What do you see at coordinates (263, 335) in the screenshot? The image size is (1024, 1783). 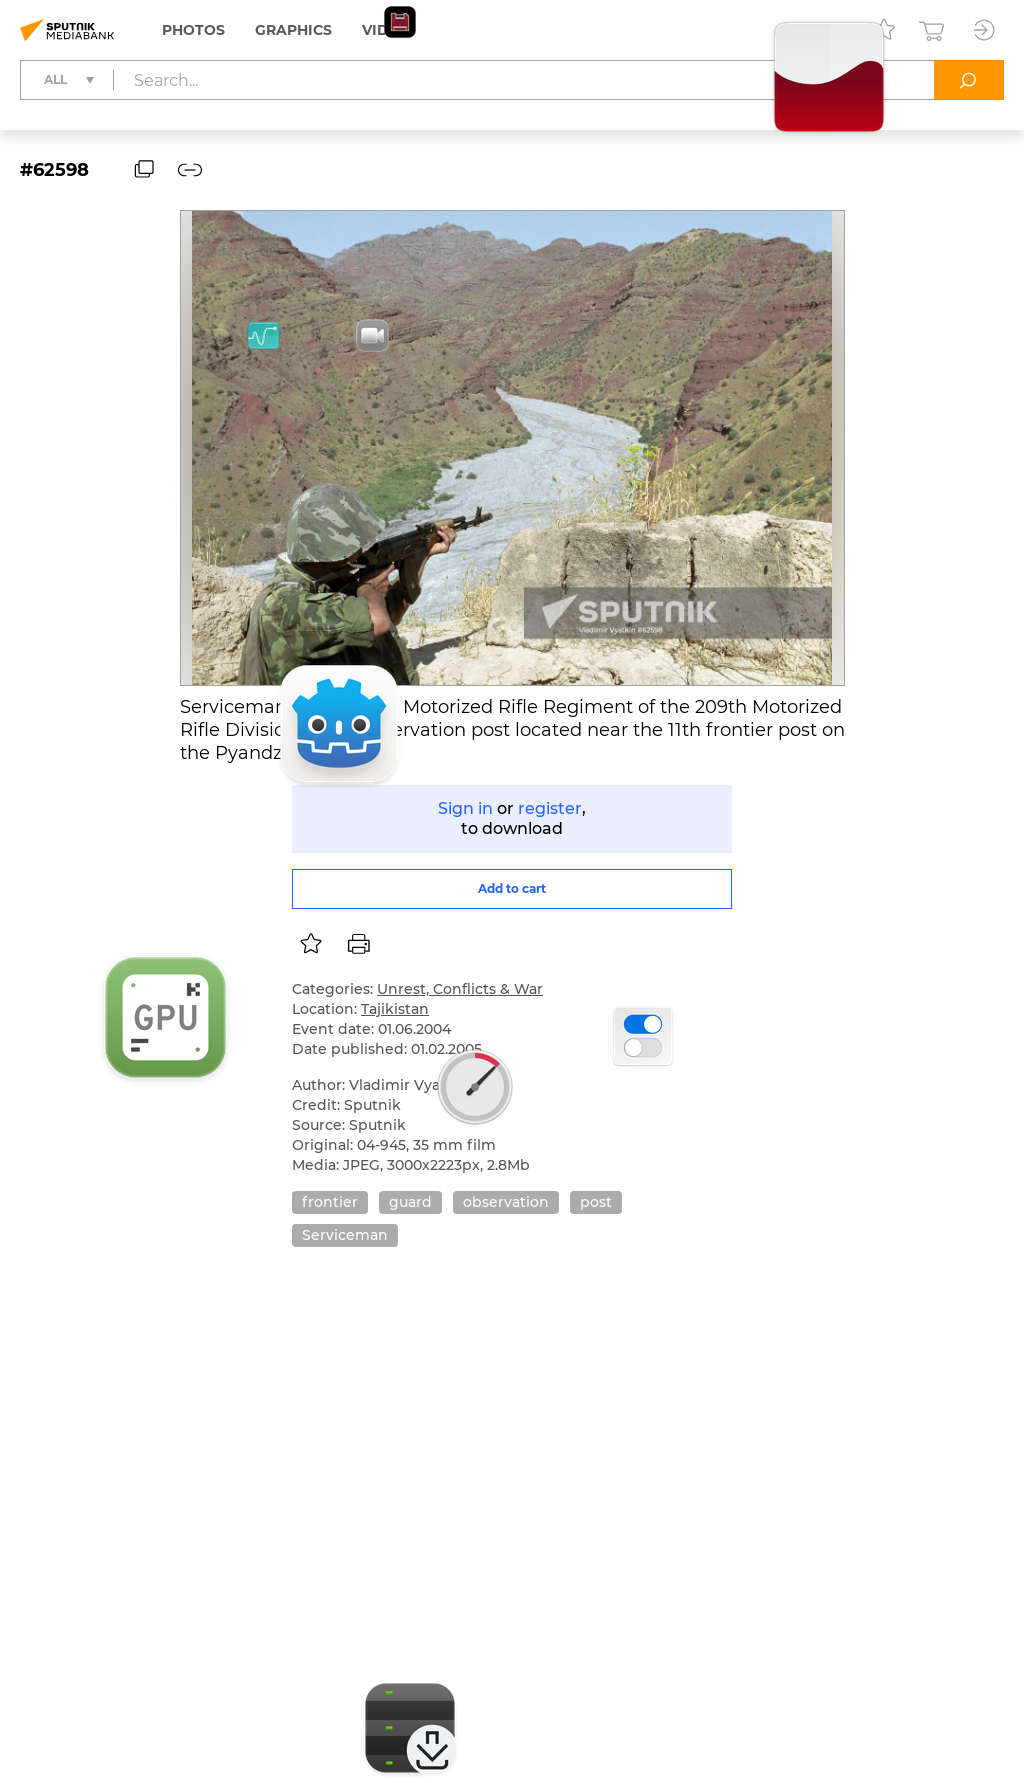 I see `open system resource usage monitor` at bounding box center [263, 335].